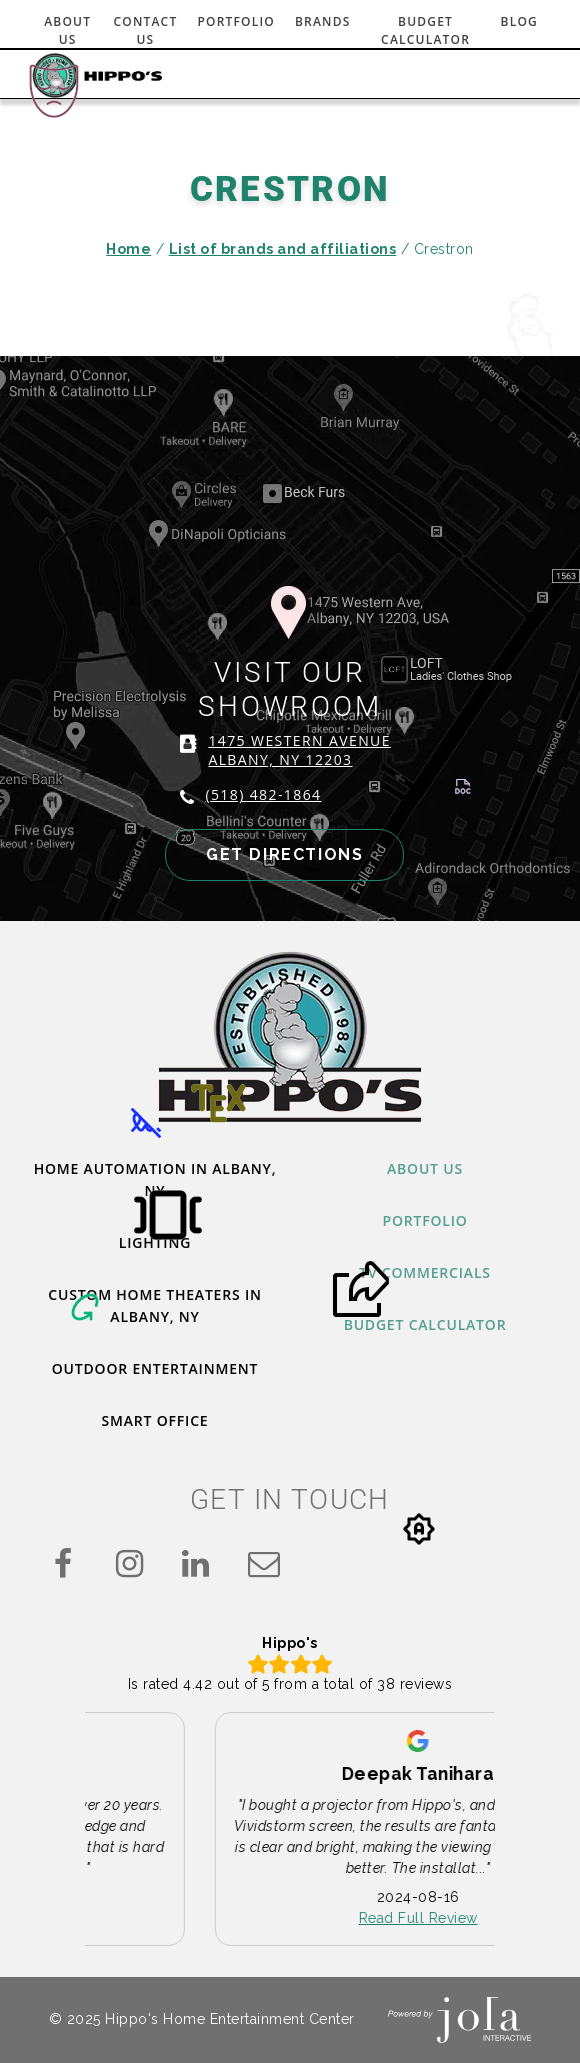 The width and height of the screenshot is (580, 2063). I want to click on rotate object 360 degrees, so click(85, 1307).